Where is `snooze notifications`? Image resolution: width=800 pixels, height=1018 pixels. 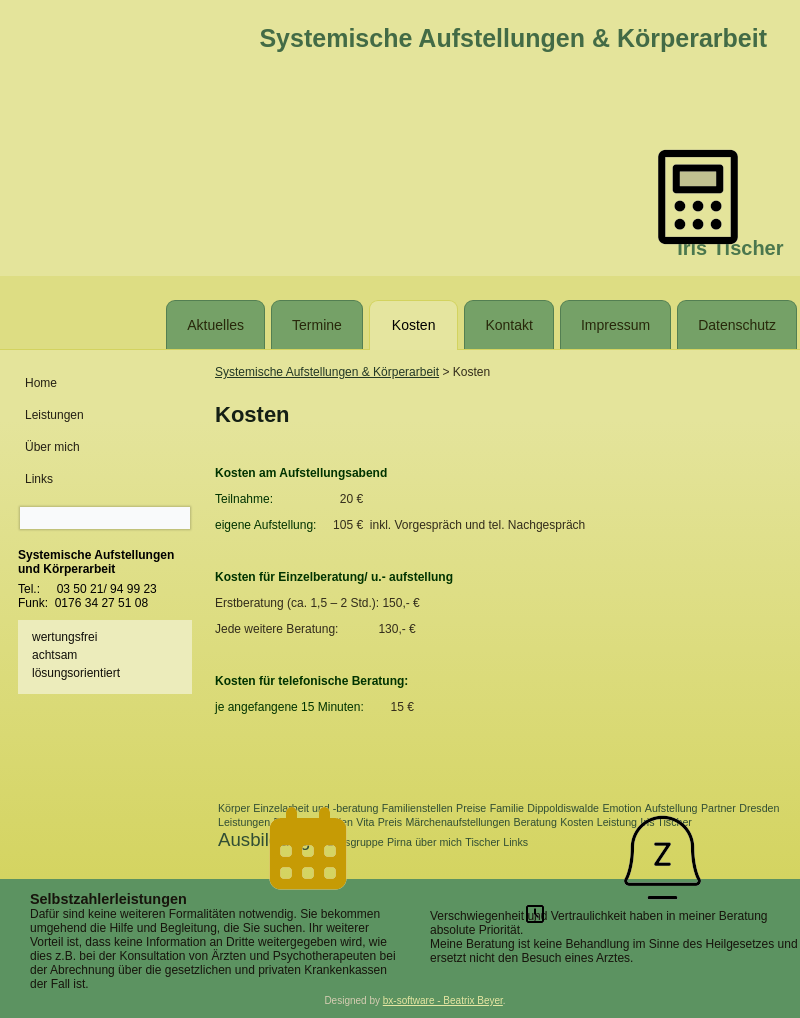
snooze notifications is located at coordinates (662, 857).